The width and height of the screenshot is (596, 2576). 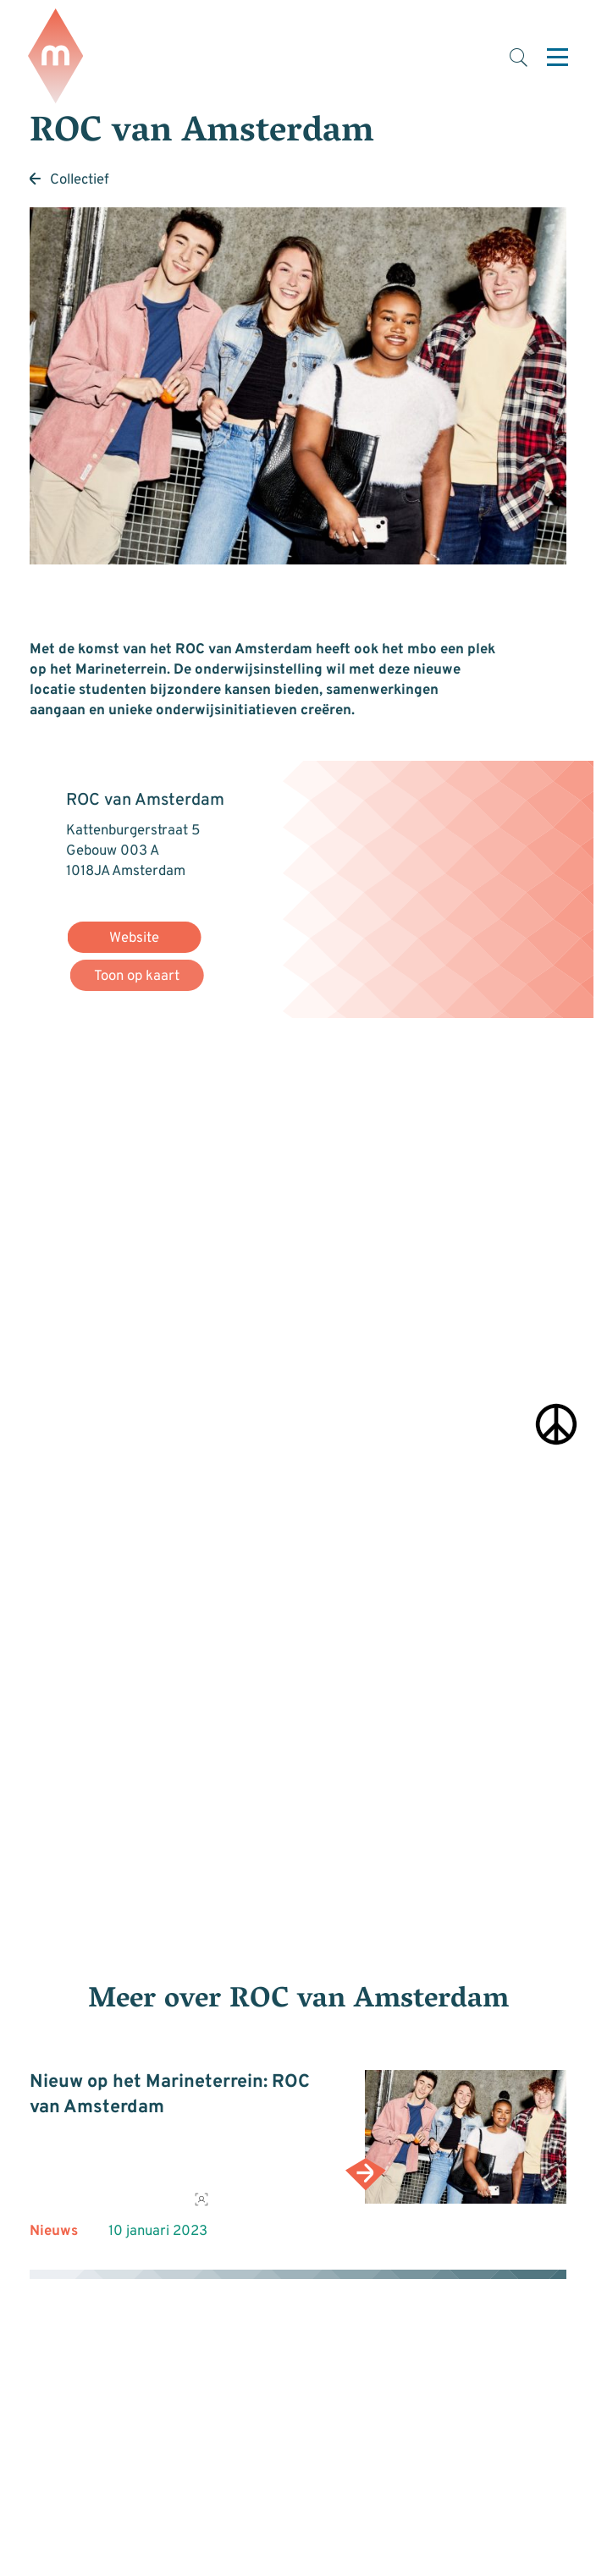 I want to click on peace symbol or anti-war indicator, so click(x=556, y=1424).